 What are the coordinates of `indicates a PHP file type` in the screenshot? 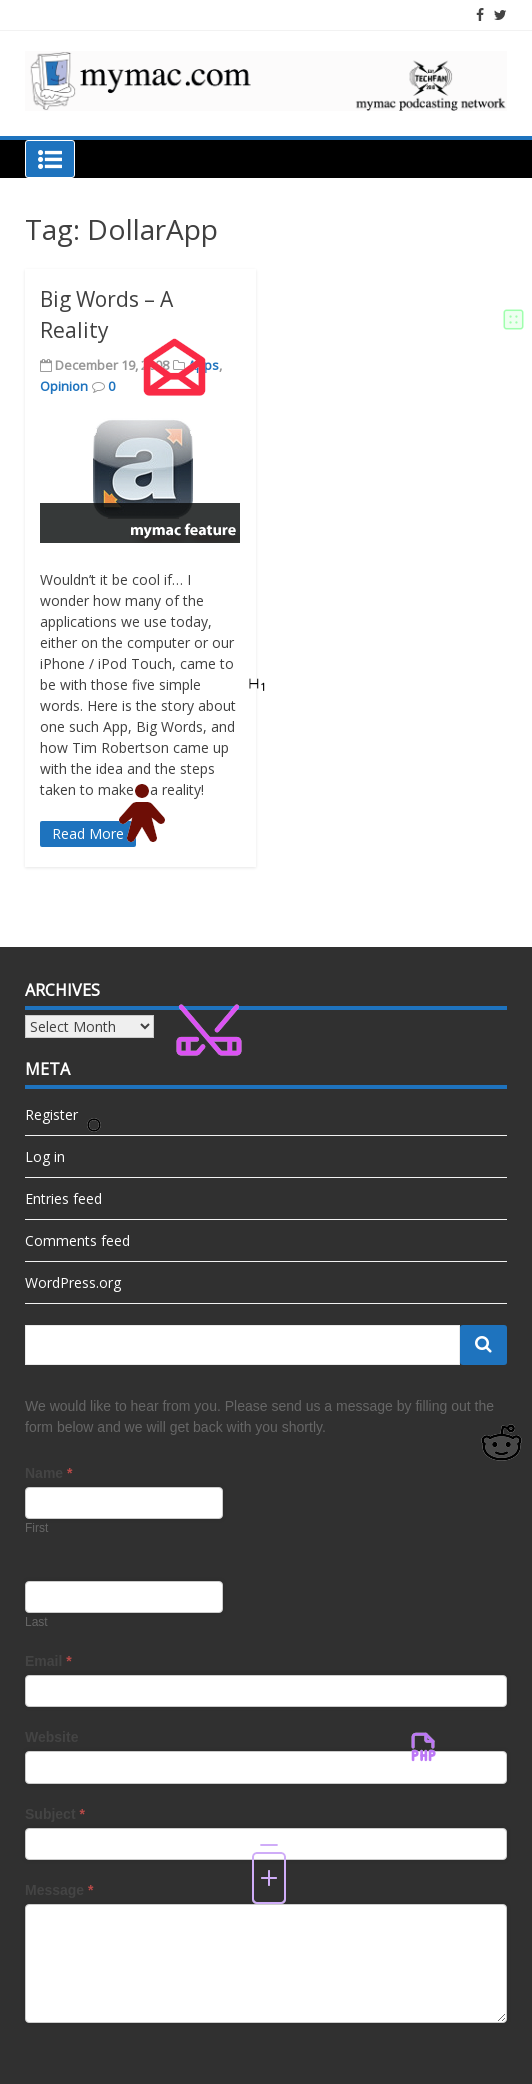 It's located at (423, 1747).